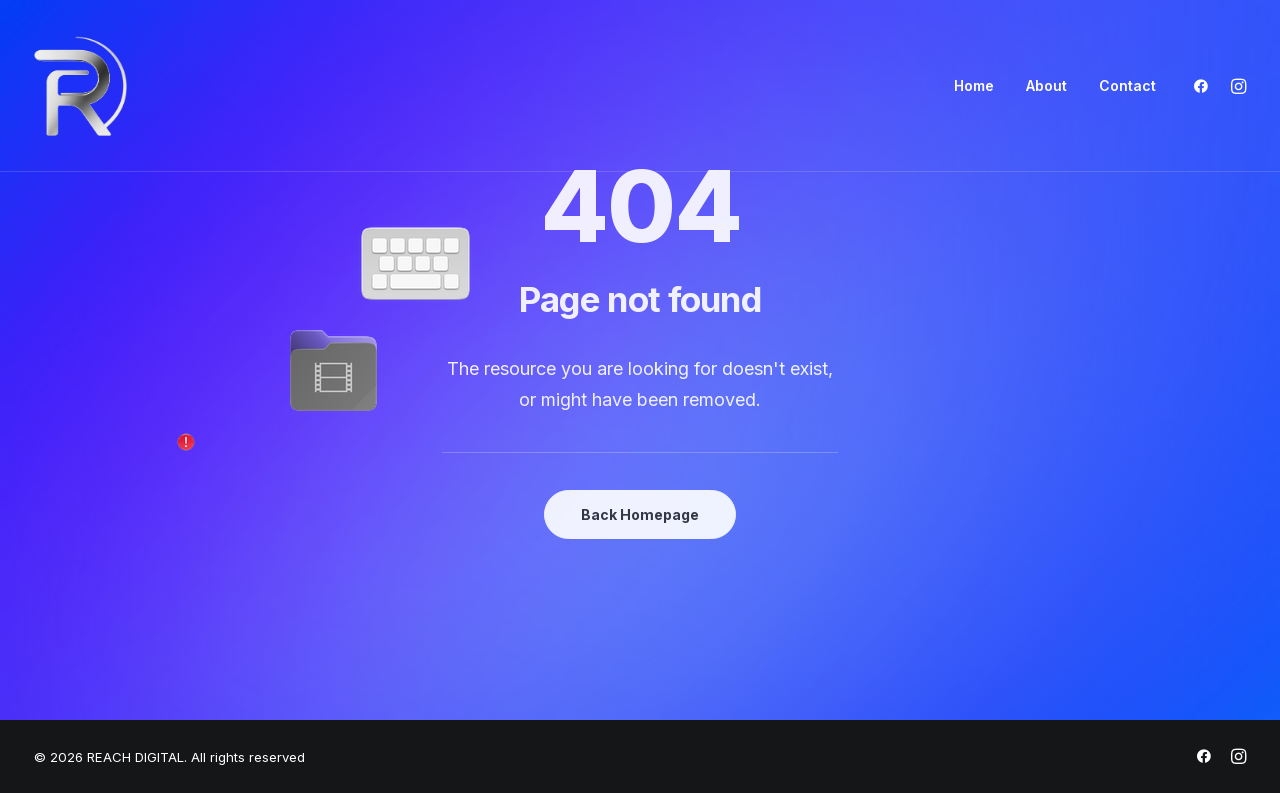 The width and height of the screenshot is (1280, 793). I want to click on open your videos folder, so click(333, 370).